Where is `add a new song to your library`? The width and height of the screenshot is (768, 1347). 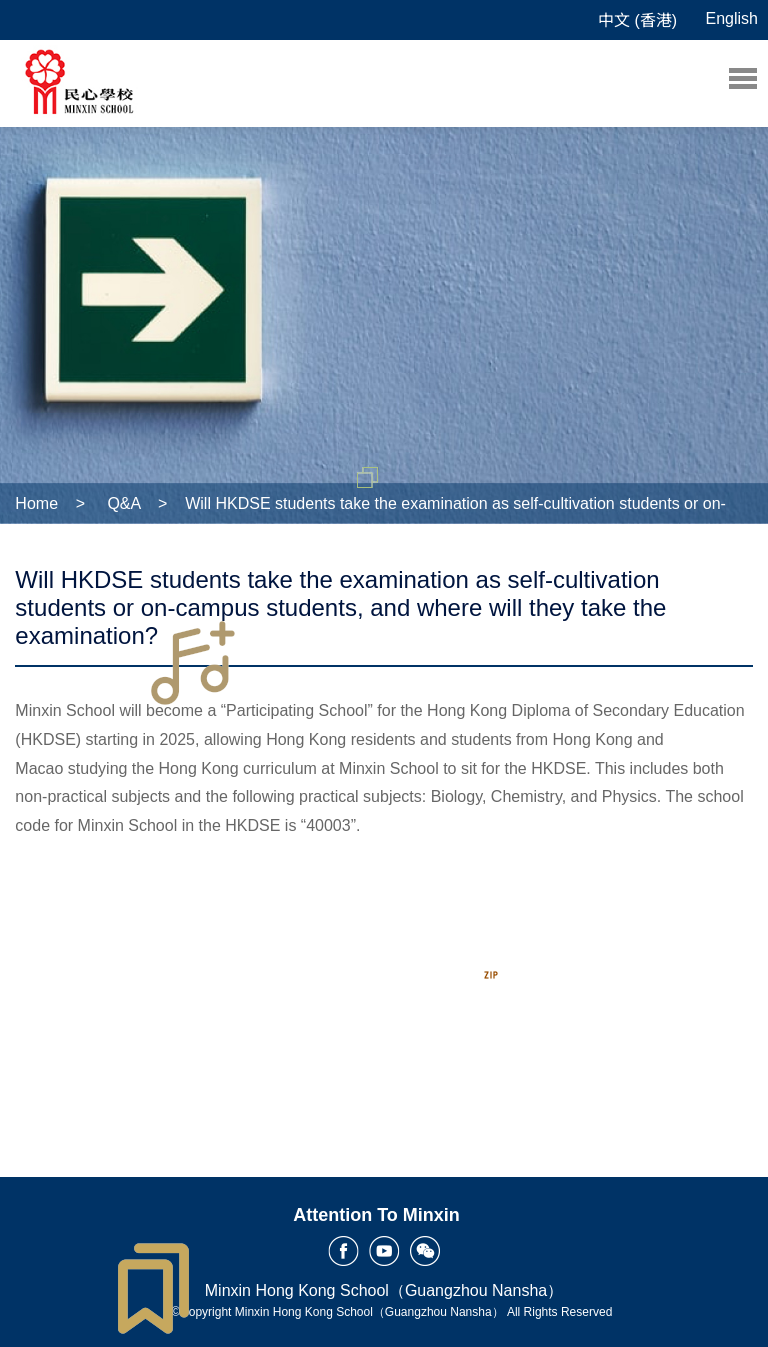
add a new song to your library is located at coordinates (194, 664).